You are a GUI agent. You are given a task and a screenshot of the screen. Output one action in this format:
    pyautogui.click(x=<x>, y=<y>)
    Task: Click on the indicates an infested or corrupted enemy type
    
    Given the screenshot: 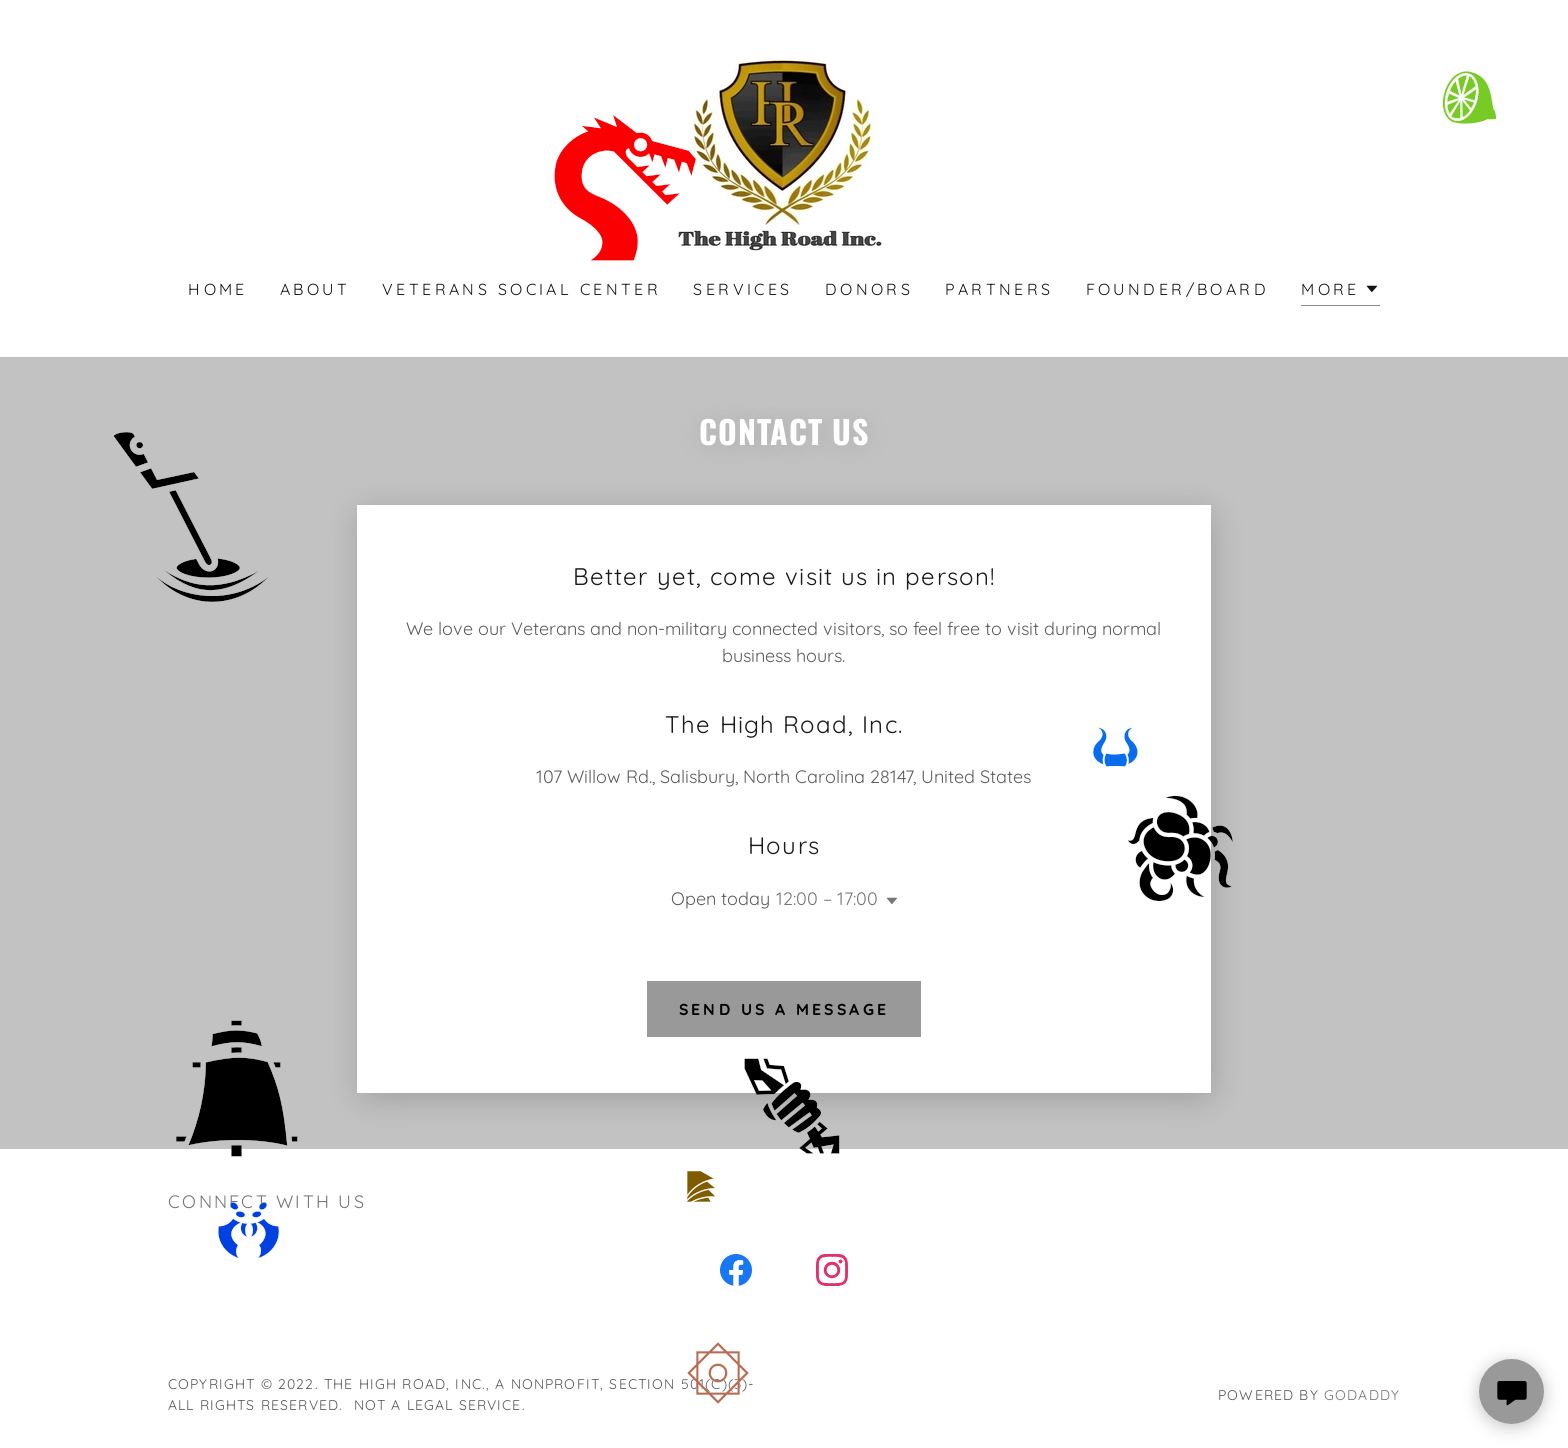 What is the action you would take?
    pyautogui.click(x=1180, y=848)
    